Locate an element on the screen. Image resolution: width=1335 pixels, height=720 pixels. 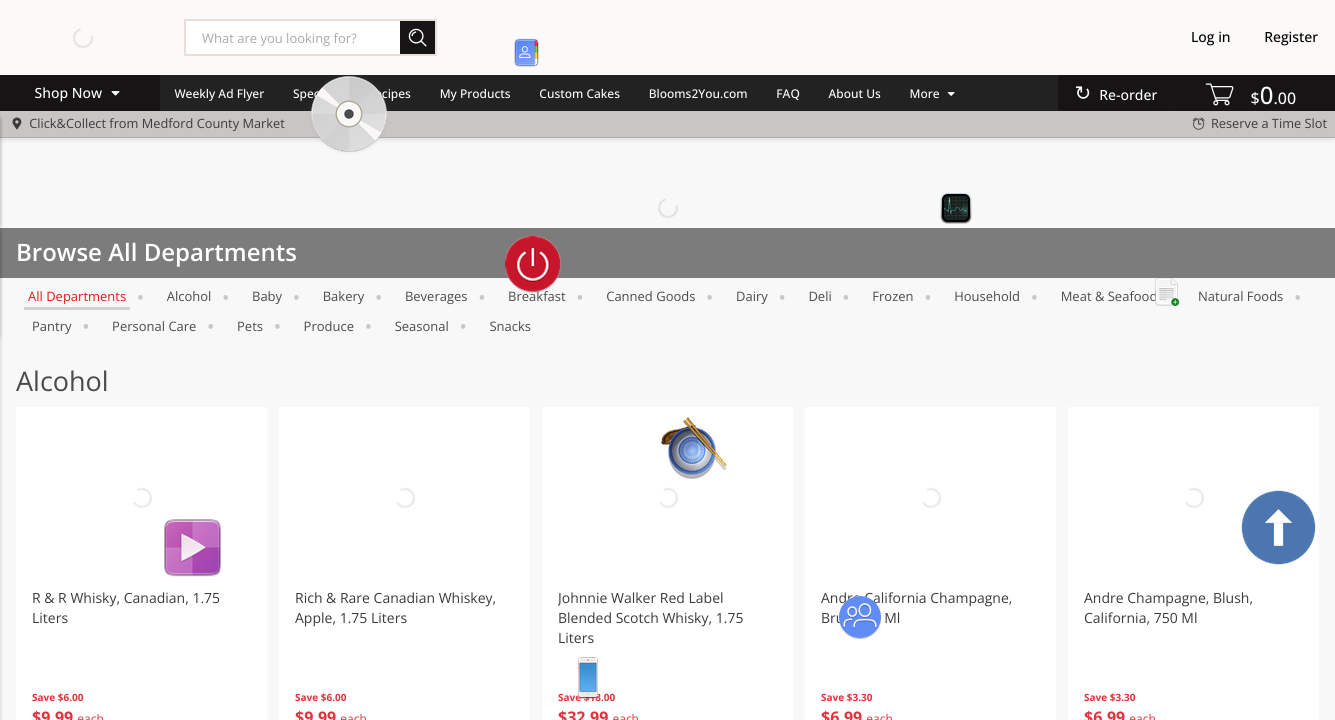
sync services application icon is located at coordinates (694, 447).